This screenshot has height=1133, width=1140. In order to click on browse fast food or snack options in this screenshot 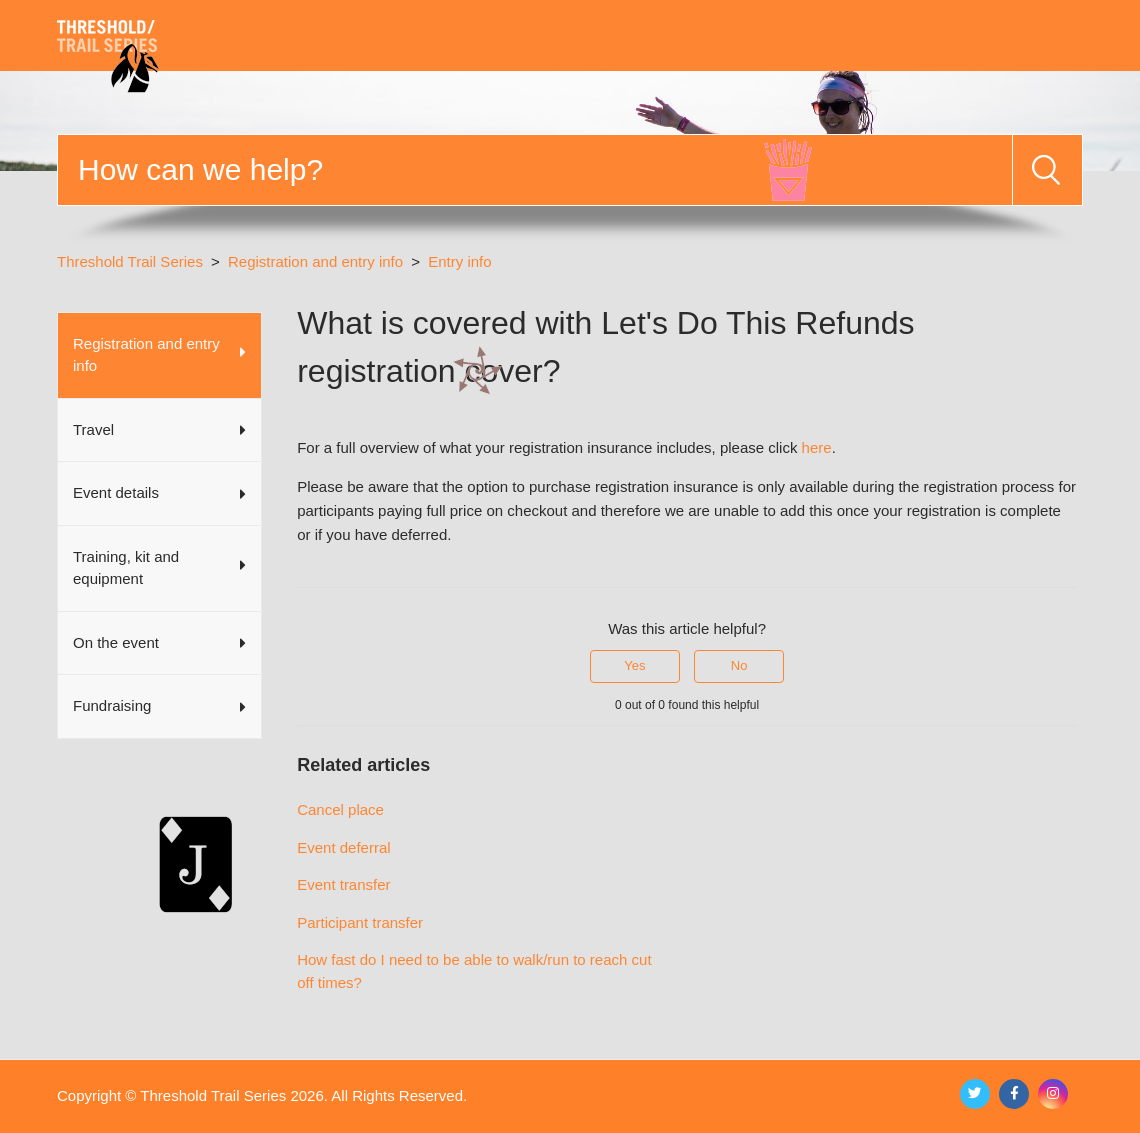, I will do `click(788, 170)`.